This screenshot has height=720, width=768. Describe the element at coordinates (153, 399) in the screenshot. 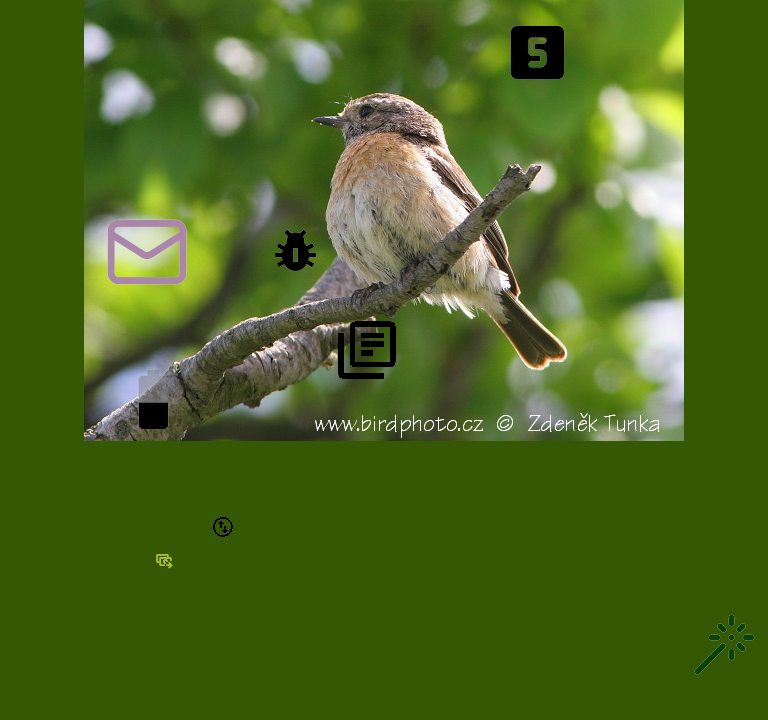

I see `indicates battery is at 50% charge` at that location.